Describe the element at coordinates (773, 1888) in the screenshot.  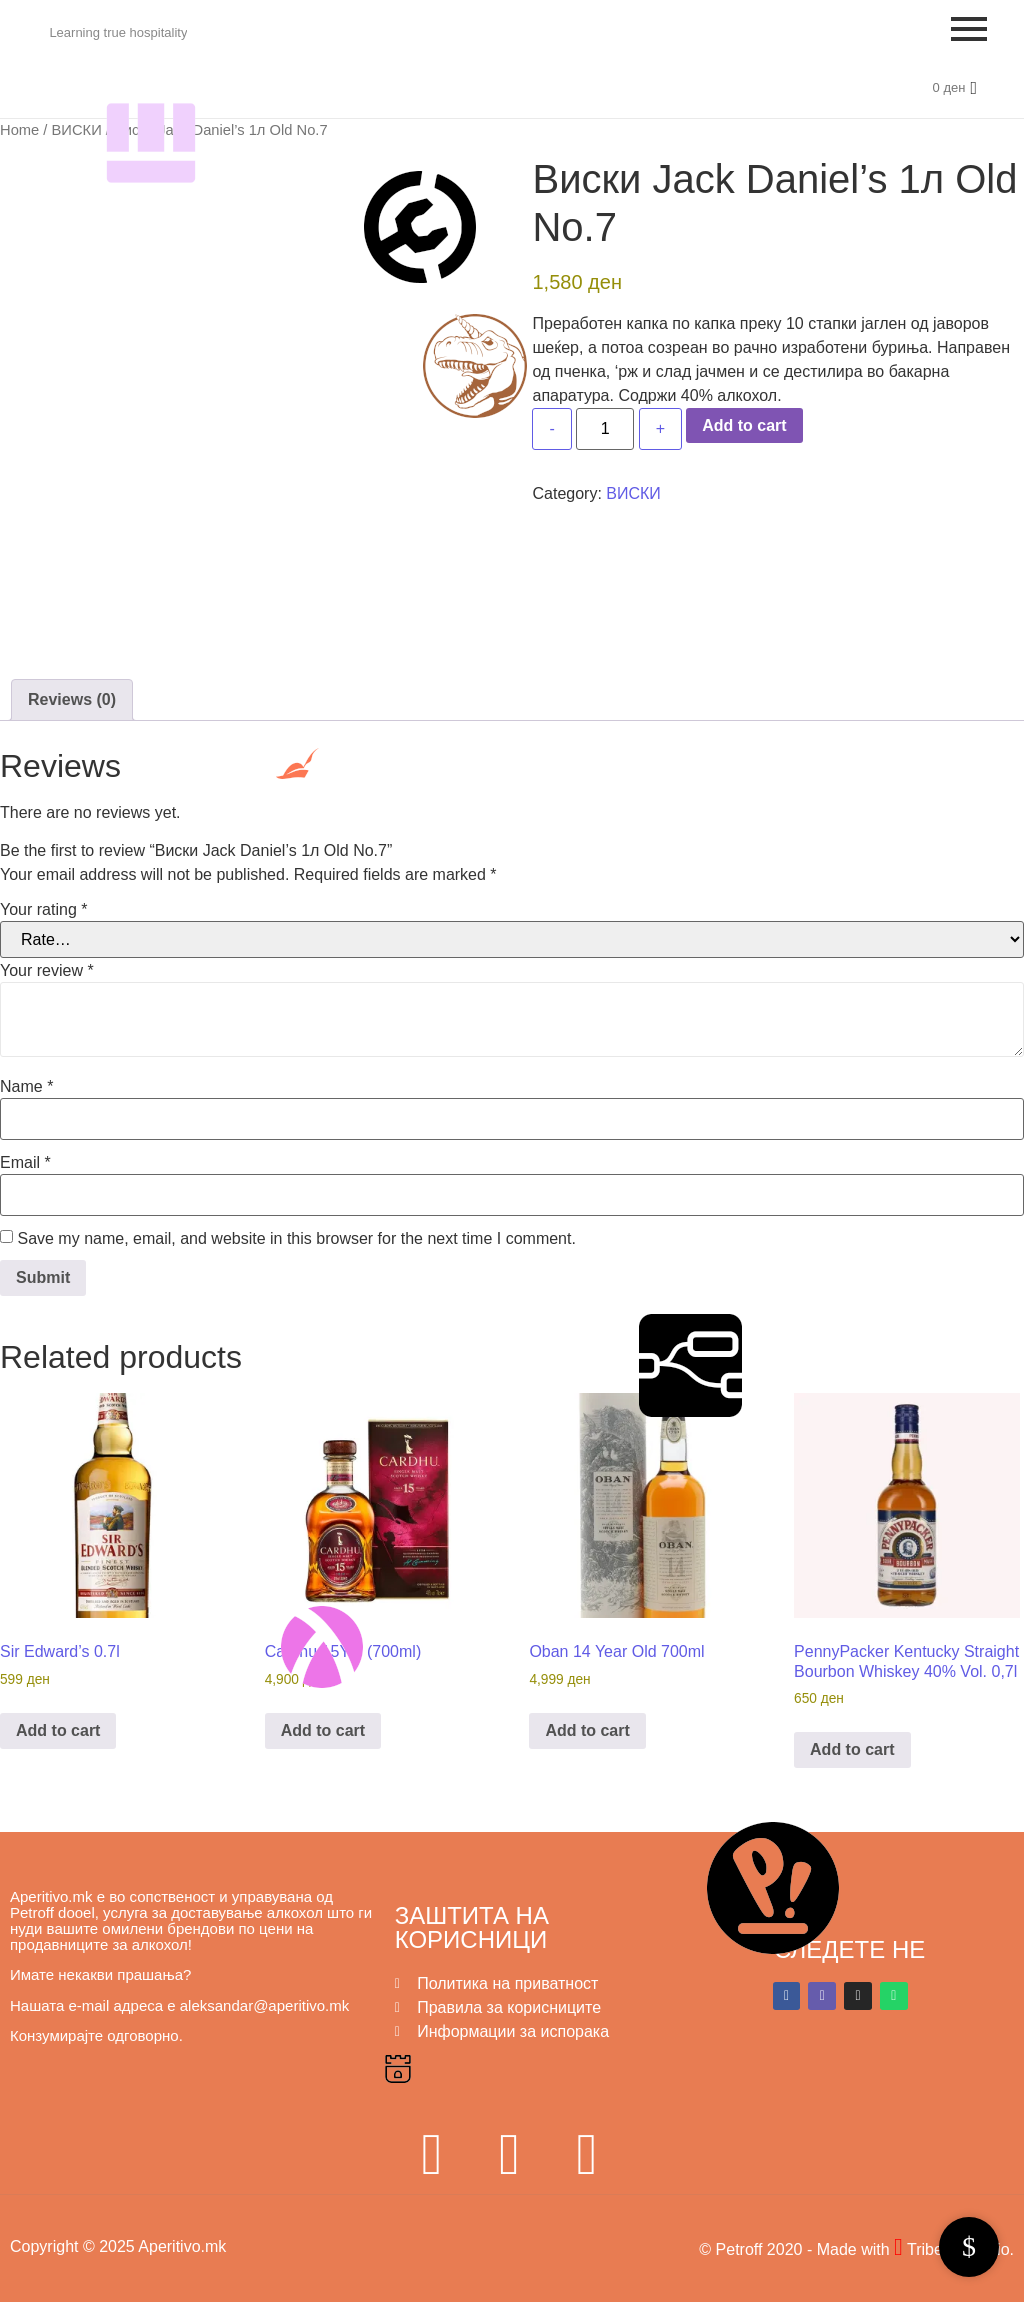
I see `pop!_os linux distribution logo` at that location.